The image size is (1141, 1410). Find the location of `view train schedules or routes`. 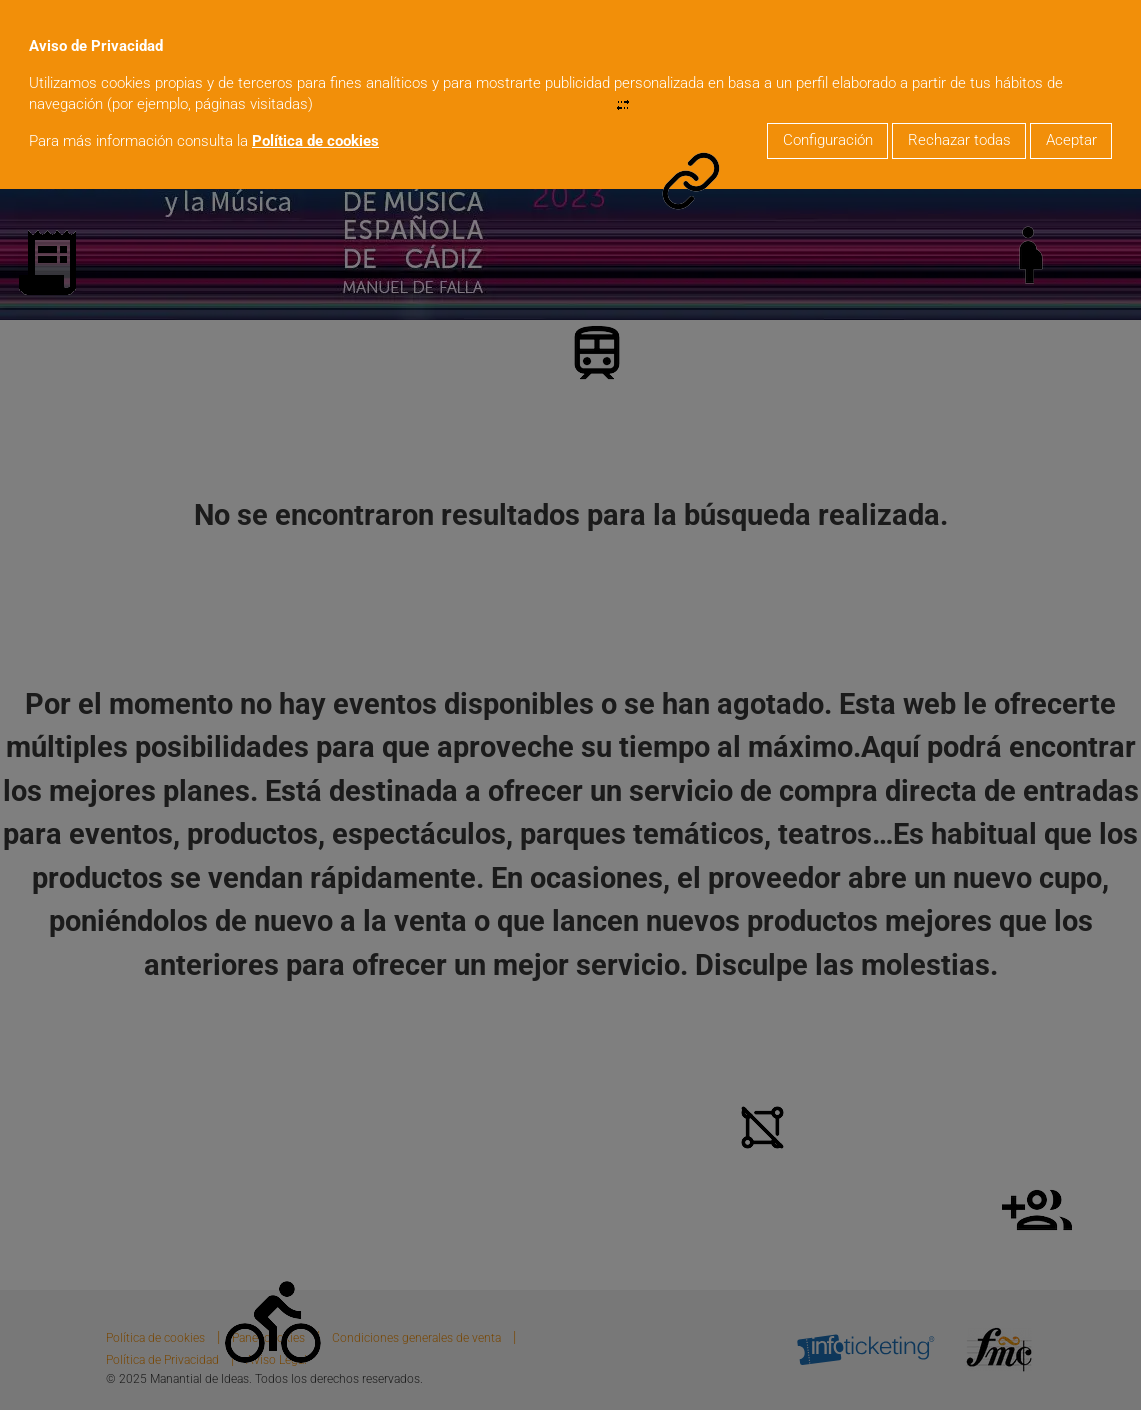

view train schedules or routes is located at coordinates (597, 354).